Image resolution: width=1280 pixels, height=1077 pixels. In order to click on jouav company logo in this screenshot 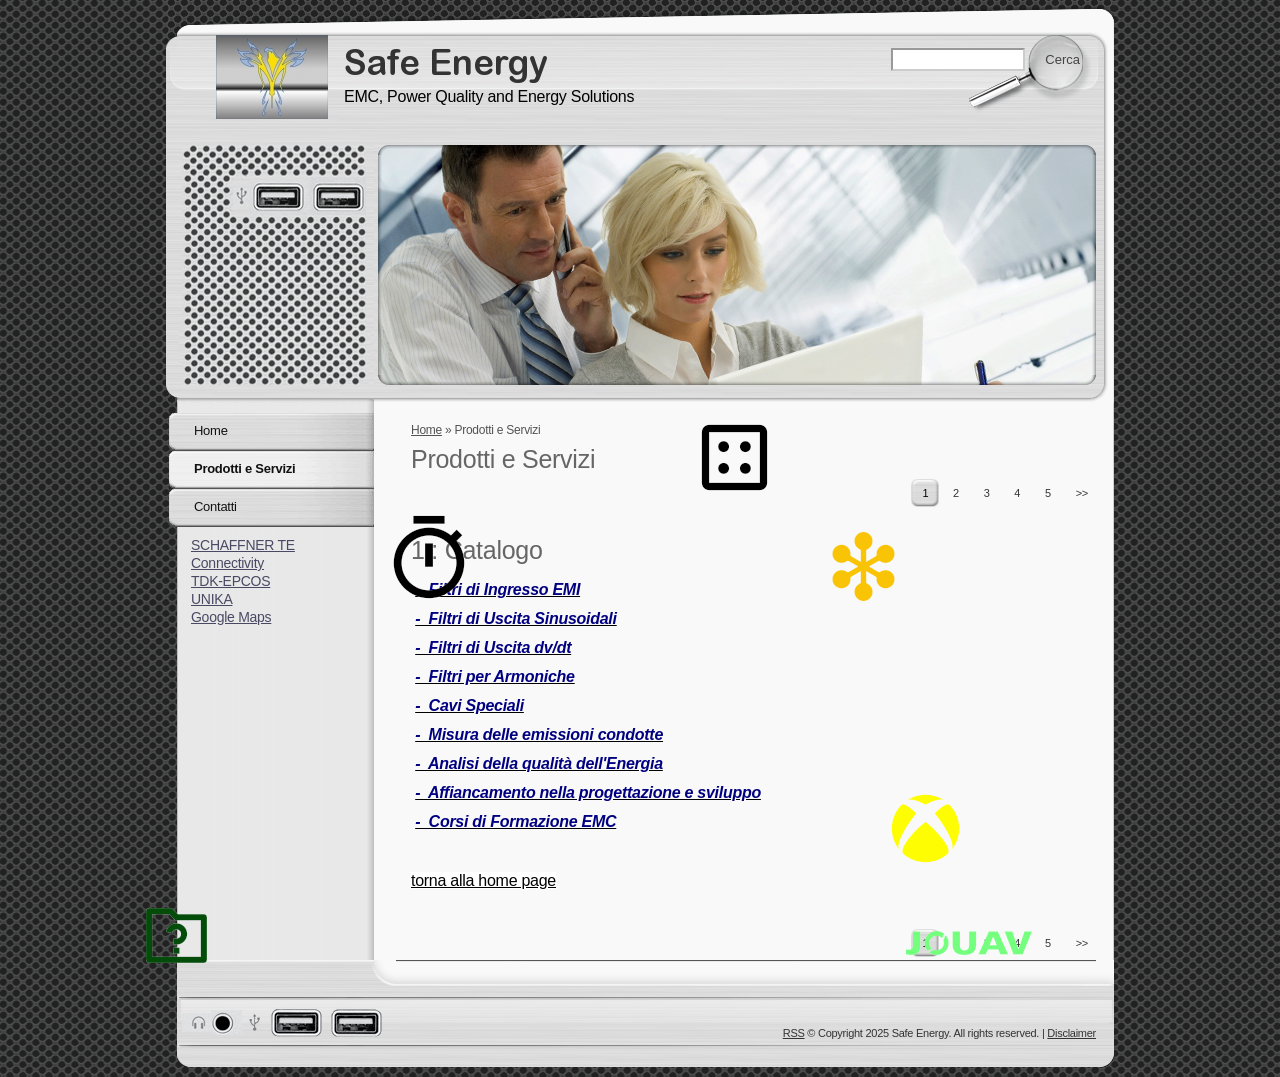, I will do `click(969, 943)`.